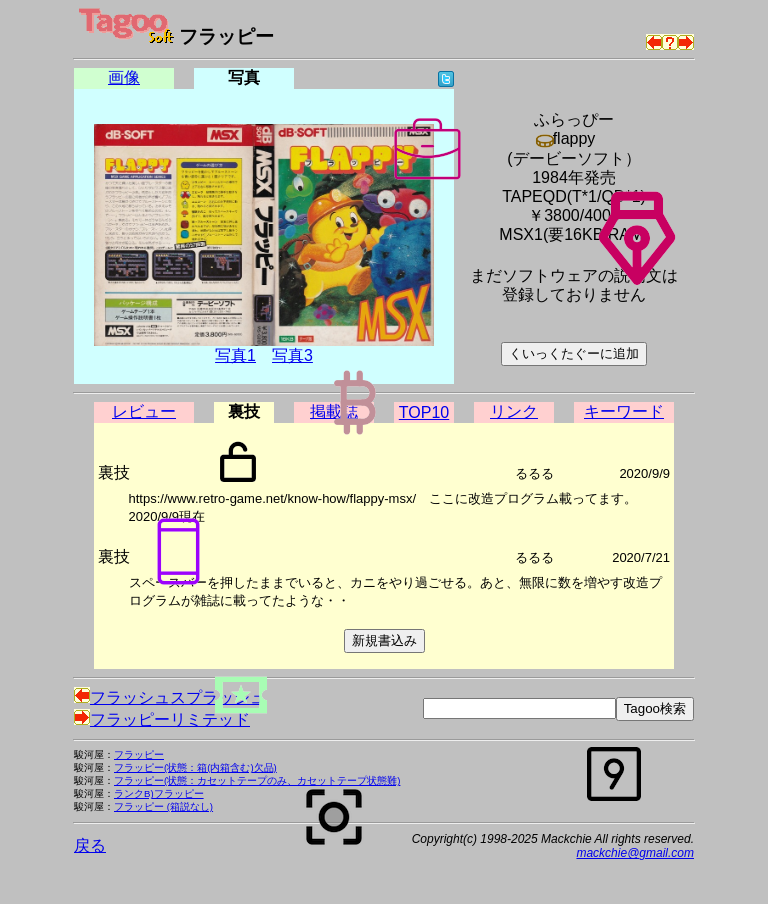 Image resolution: width=768 pixels, height=904 pixels. I want to click on select number nine, so click(614, 774).